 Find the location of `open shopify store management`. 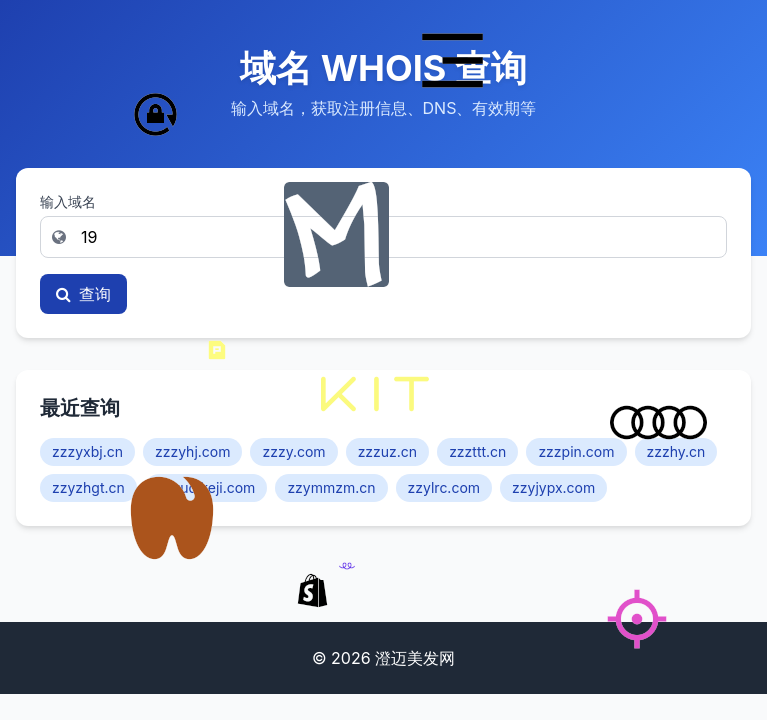

open shopify store management is located at coordinates (312, 590).